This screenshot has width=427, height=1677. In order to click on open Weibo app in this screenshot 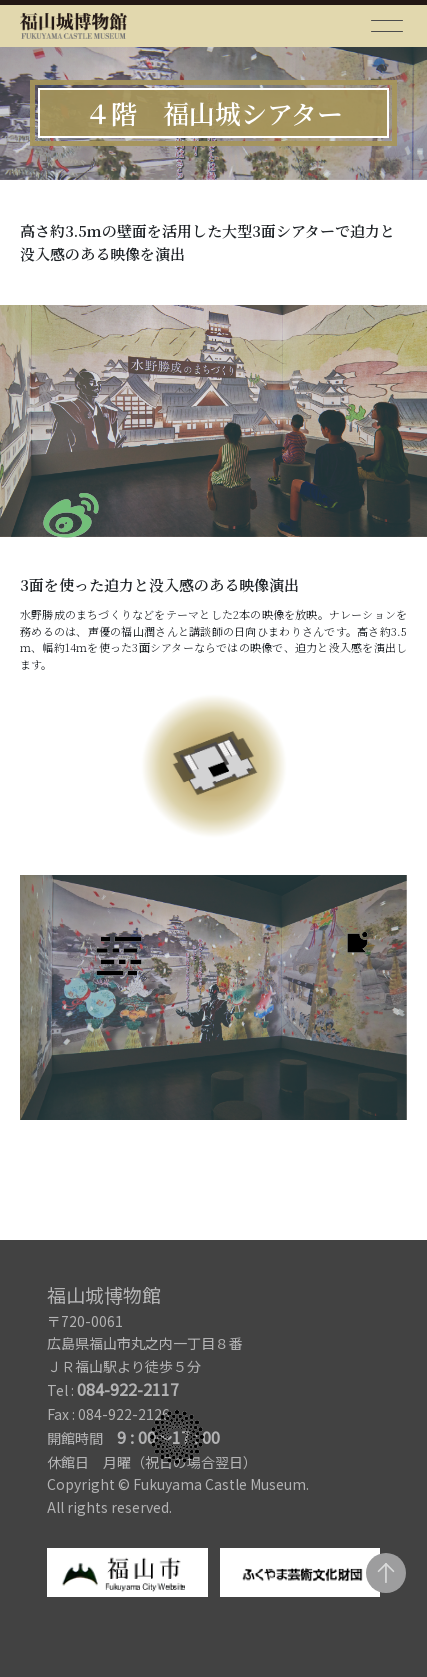, I will do `click(71, 516)`.